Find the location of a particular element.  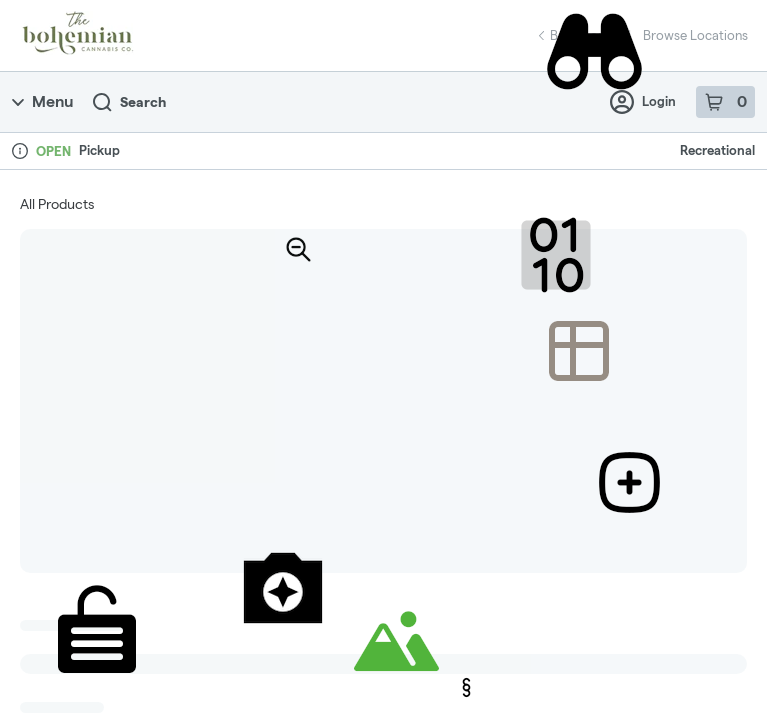

indicates a legal or terms section is located at coordinates (466, 687).